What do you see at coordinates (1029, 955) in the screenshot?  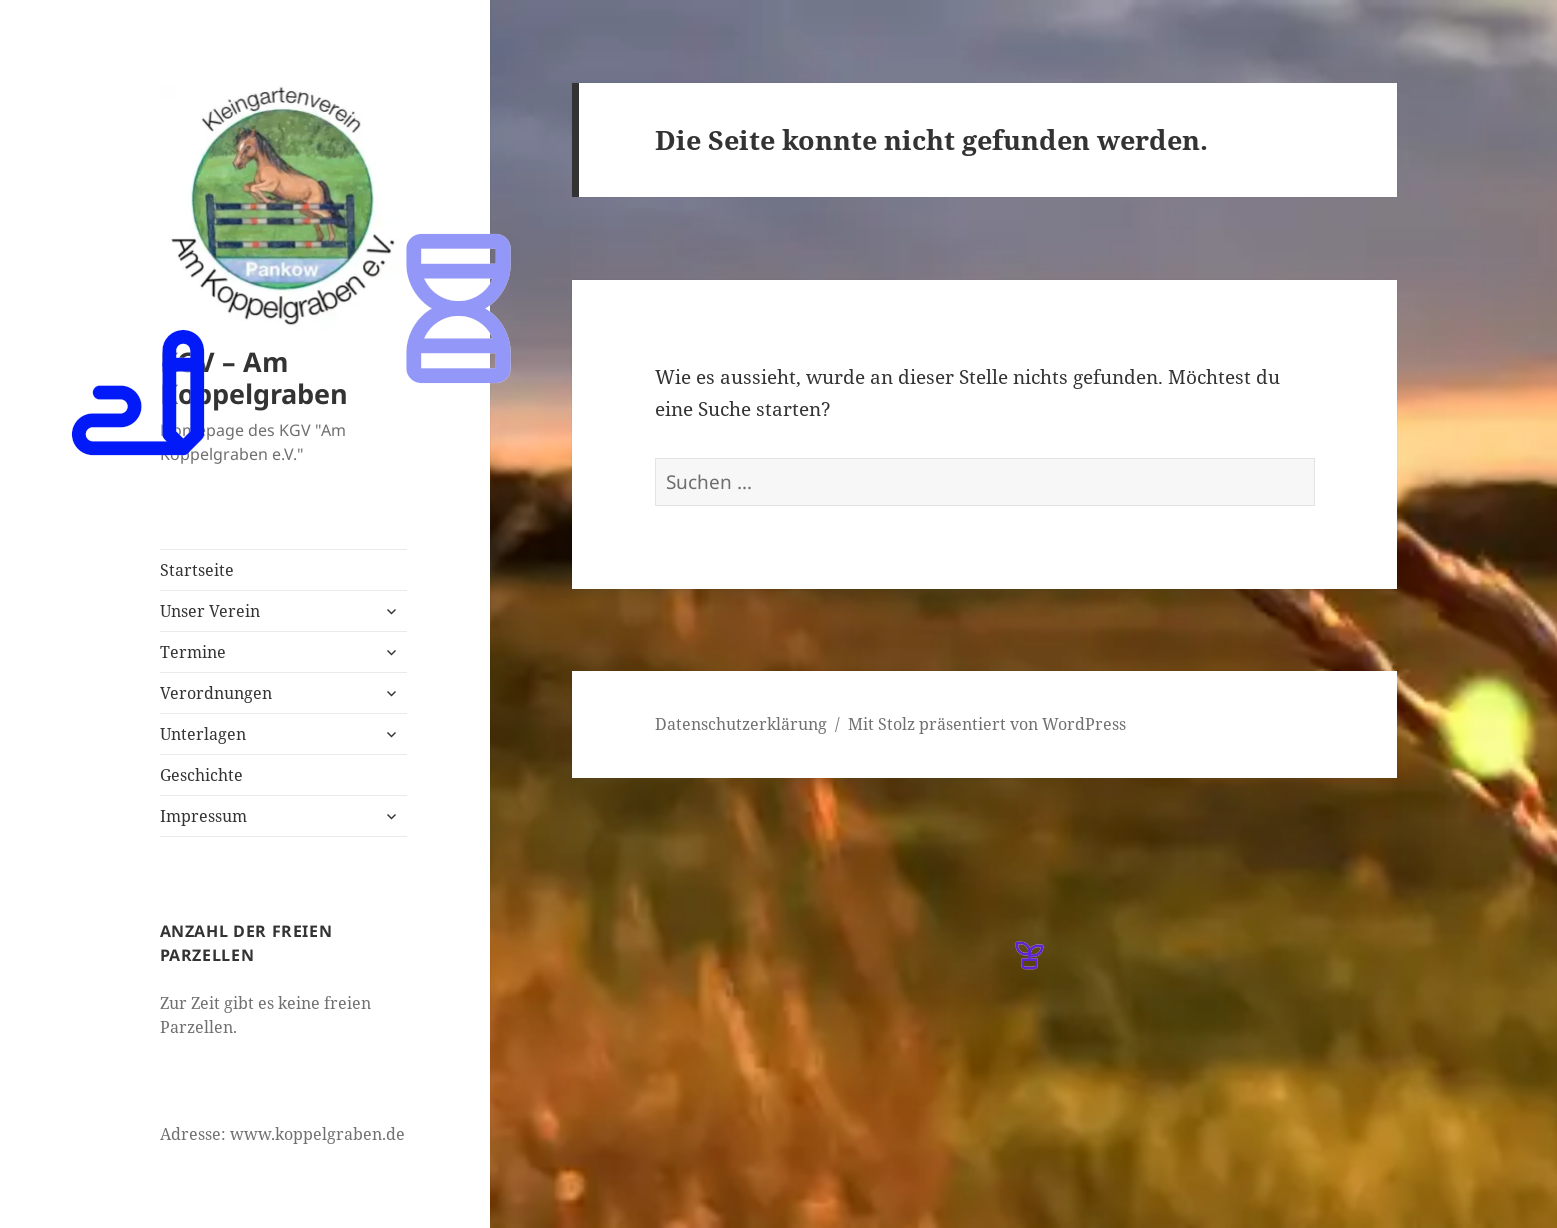 I see `view plant care or gardening features` at bounding box center [1029, 955].